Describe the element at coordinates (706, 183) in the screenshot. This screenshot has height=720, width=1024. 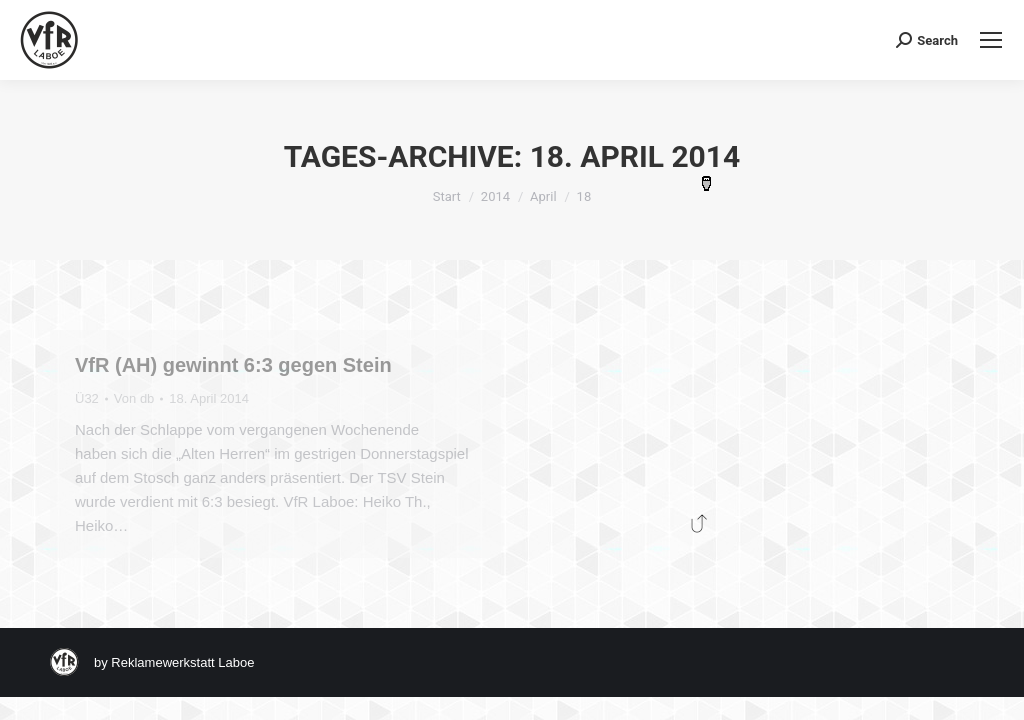
I see `configure HDMI input settings` at that location.